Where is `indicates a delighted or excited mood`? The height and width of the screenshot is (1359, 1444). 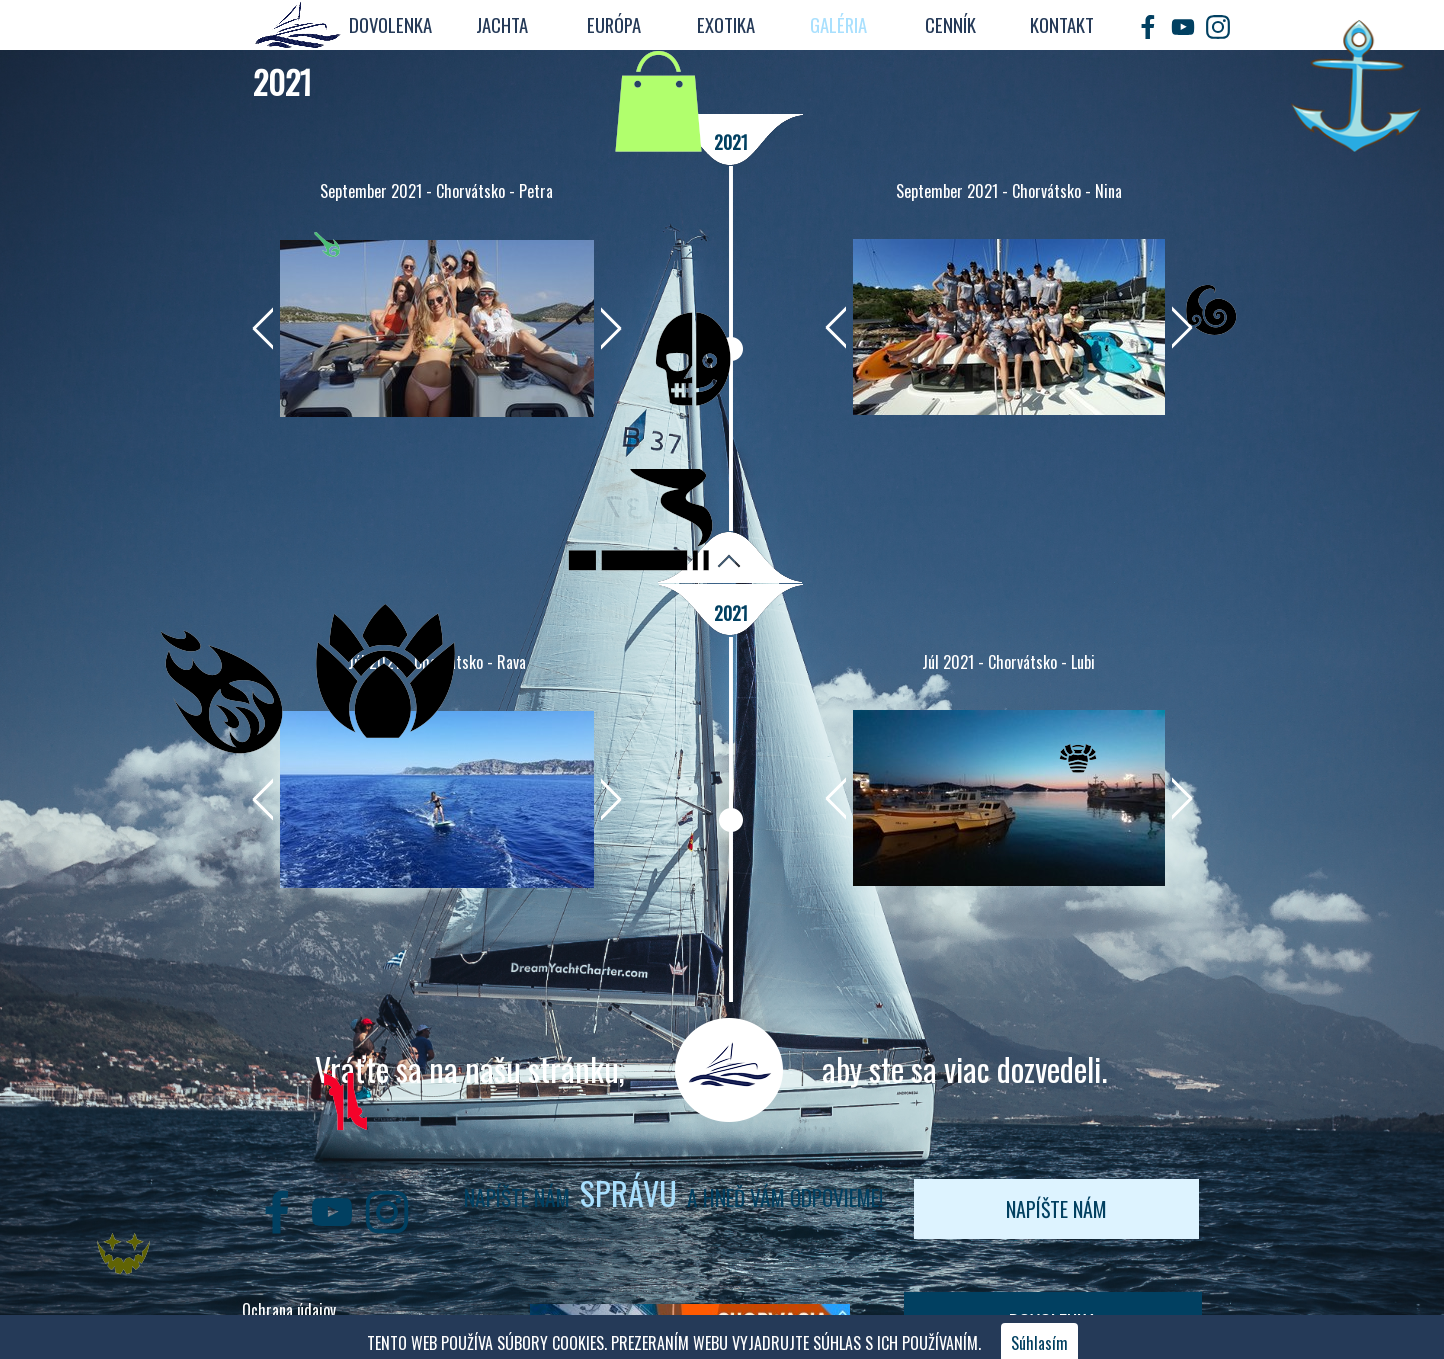 indicates a delighted or excited mood is located at coordinates (123, 1252).